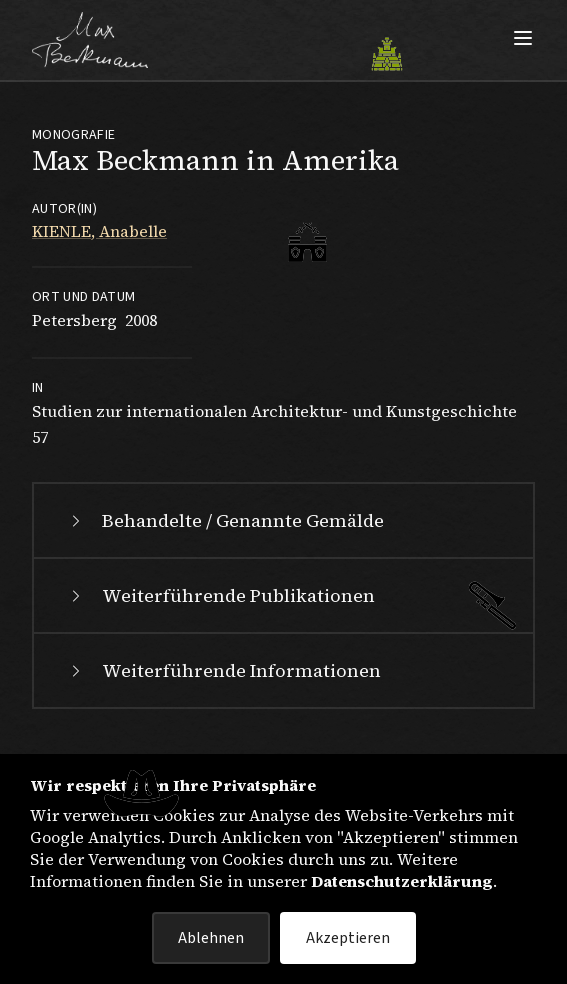 The height and width of the screenshot is (984, 567). Describe the element at coordinates (141, 793) in the screenshot. I see `select cowboy or western theme` at that location.